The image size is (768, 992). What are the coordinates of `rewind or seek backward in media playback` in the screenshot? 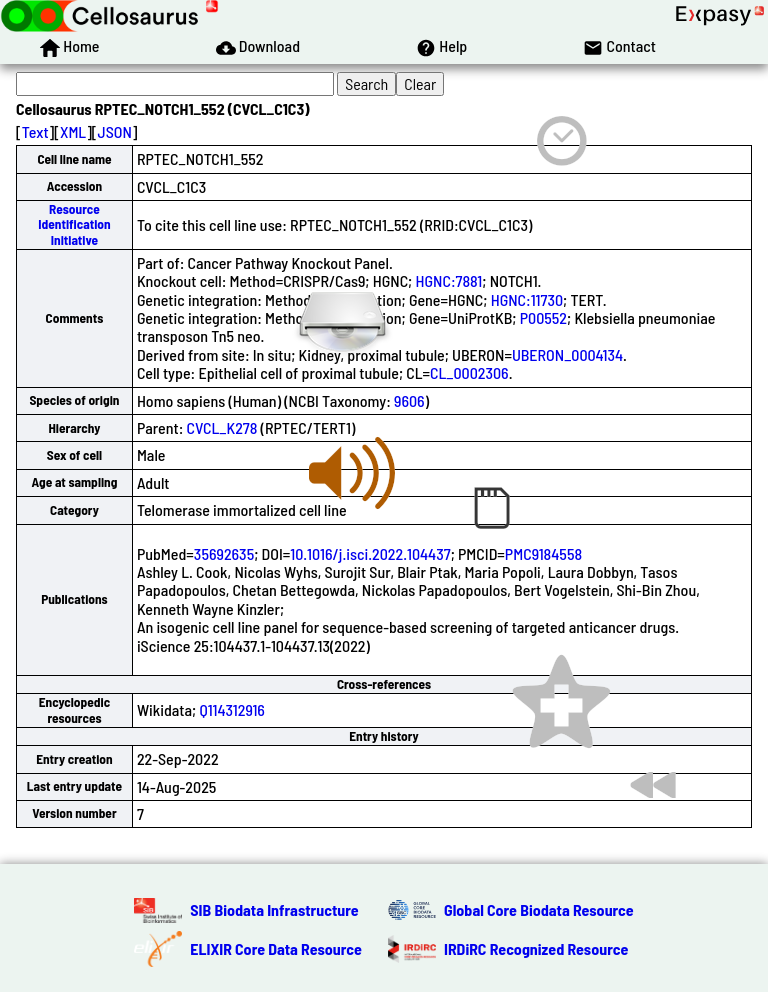 It's located at (653, 785).